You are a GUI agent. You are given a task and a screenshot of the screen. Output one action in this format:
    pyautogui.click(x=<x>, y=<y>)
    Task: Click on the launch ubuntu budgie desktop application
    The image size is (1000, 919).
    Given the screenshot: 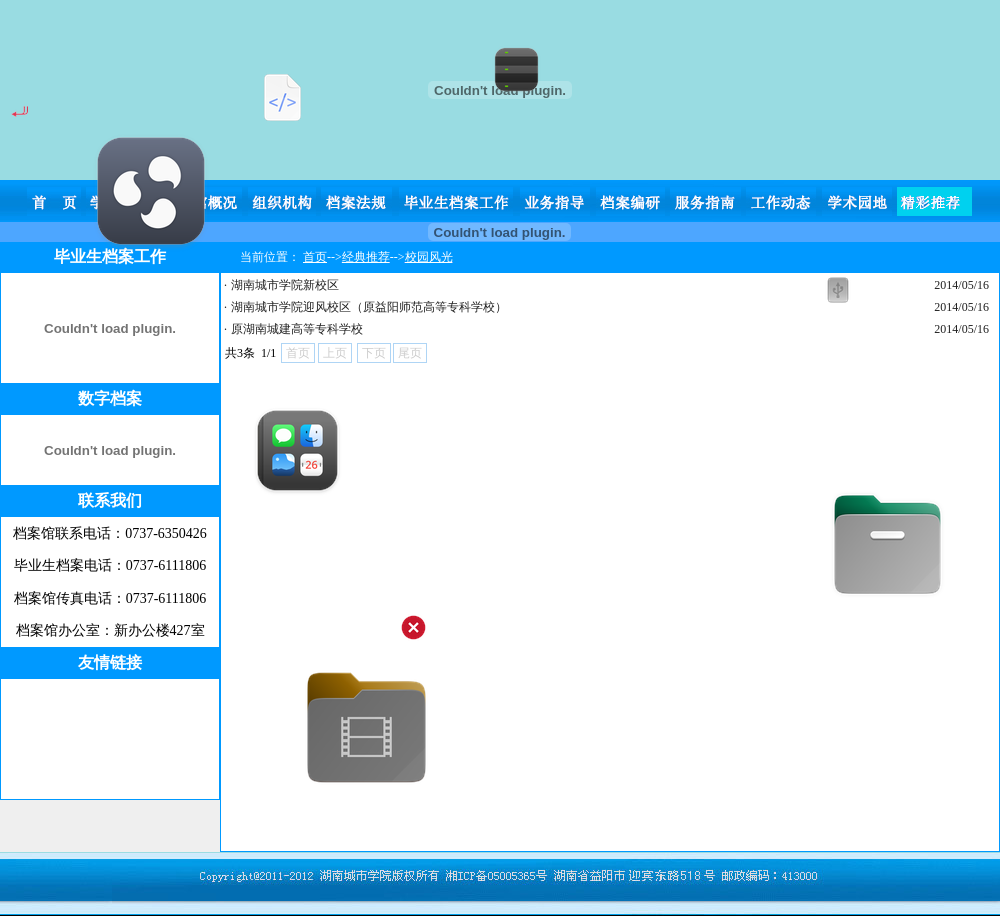 What is the action you would take?
    pyautogui.click(x=151, y=191)
    